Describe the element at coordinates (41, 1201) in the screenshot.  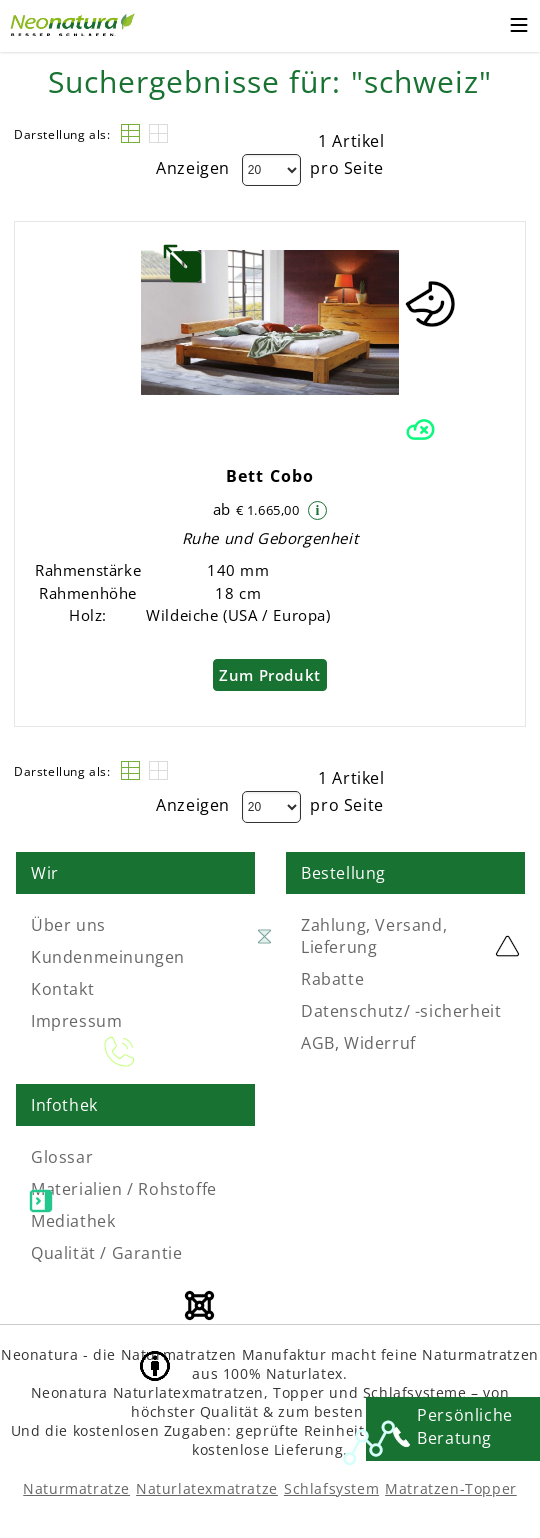
I see `collapse the right sidebar panel` at that location.